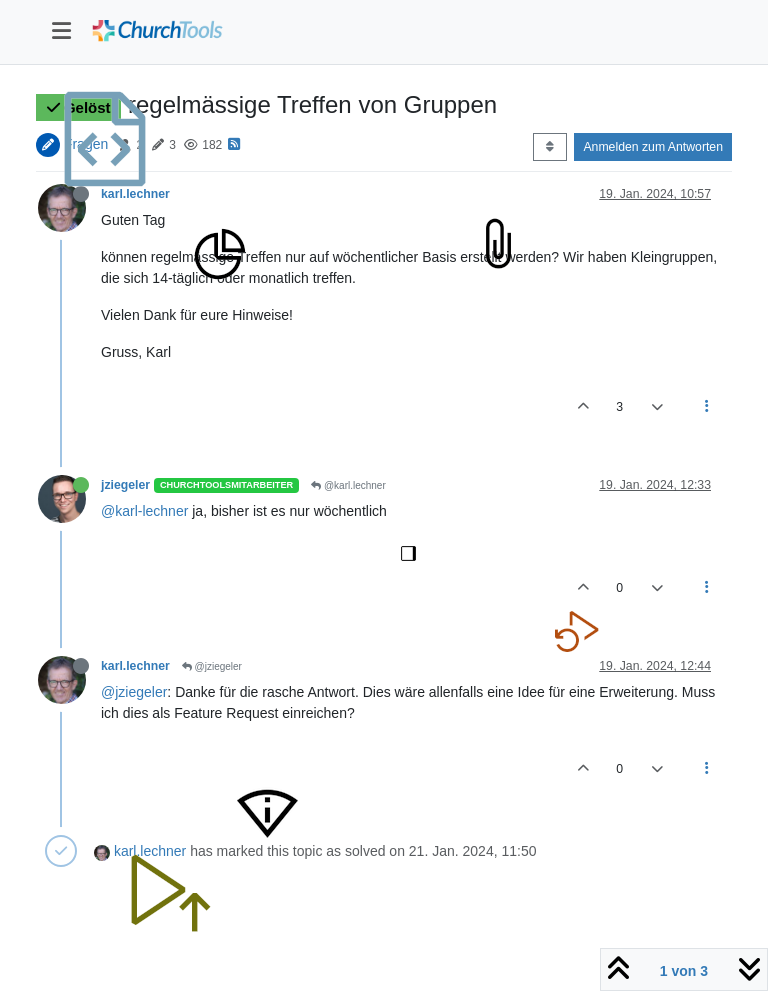  Describe the element at coordinates (170, 893) in the screenshot. I see `run code in cell above` at that location.